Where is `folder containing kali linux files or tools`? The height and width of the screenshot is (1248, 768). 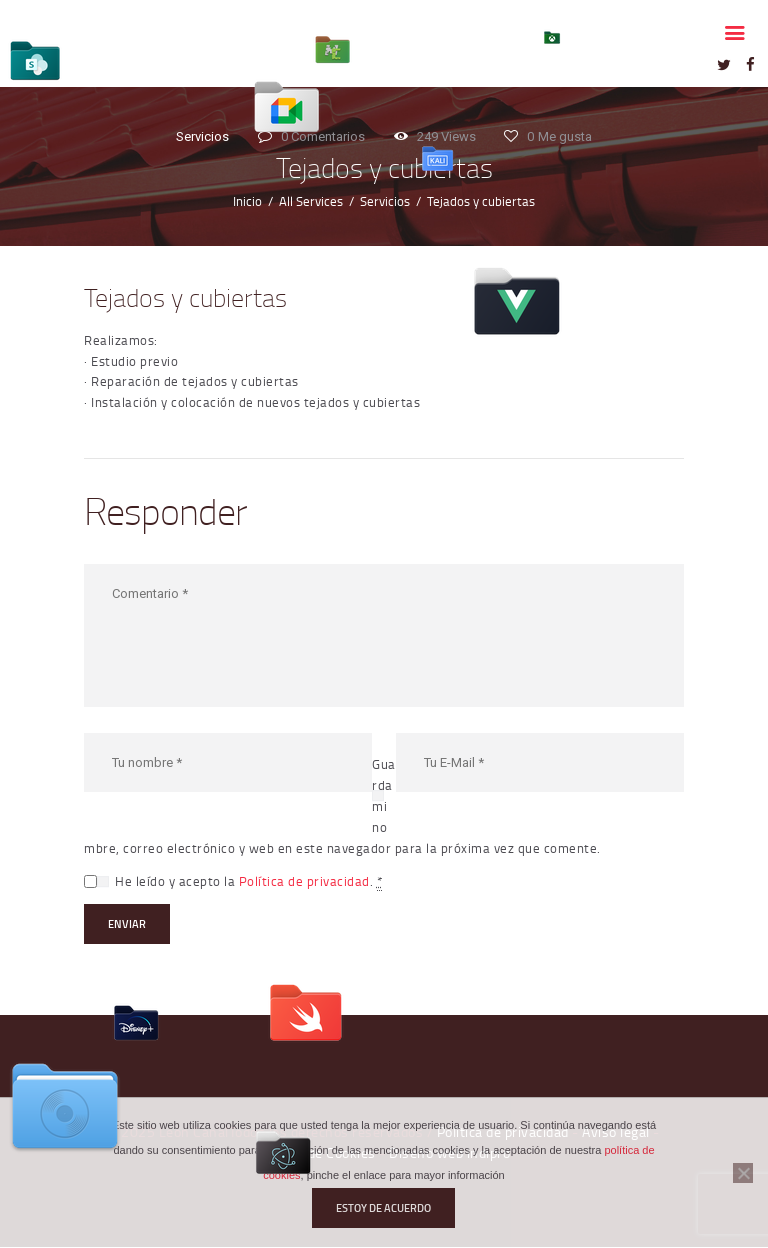 folder containing kali linux files or tools is located at coordinates (437, 159).